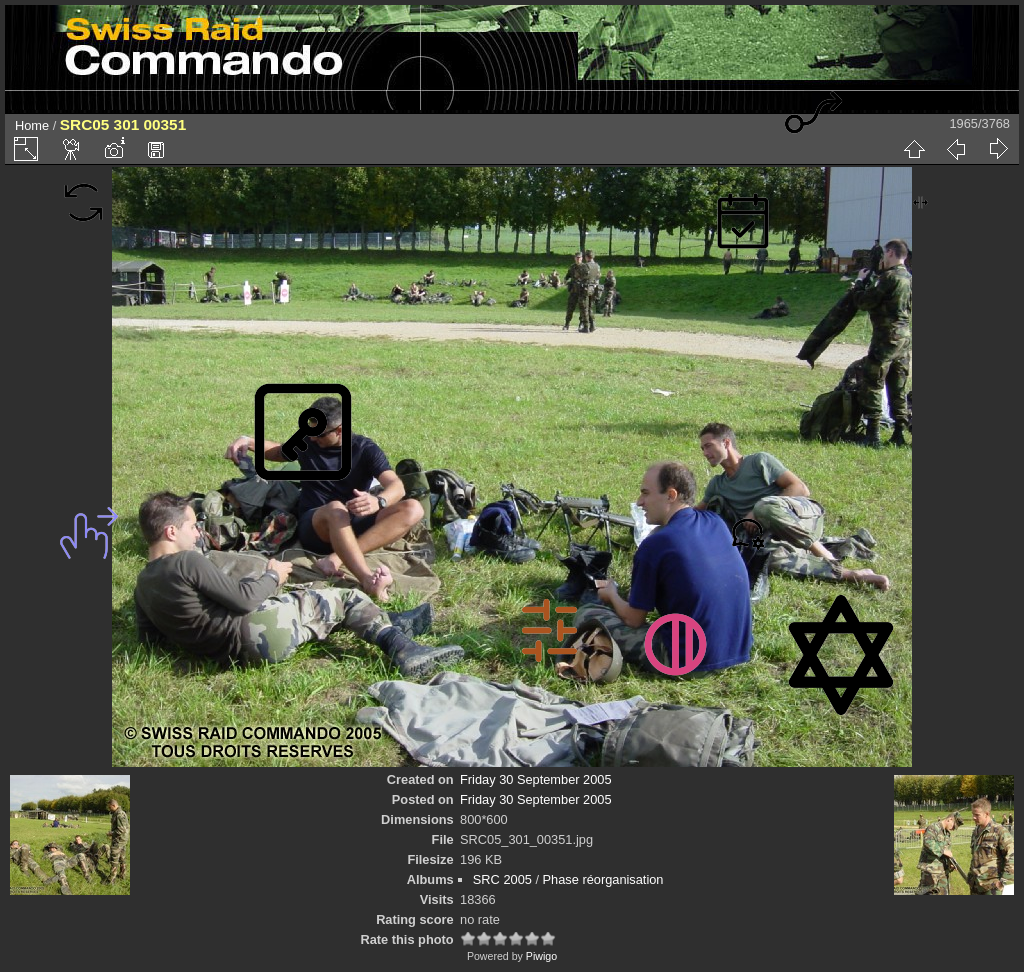  Describe the element at coordinates (86, 535) in the screenshot. I see `swipe right to continue or proceed` at that location.